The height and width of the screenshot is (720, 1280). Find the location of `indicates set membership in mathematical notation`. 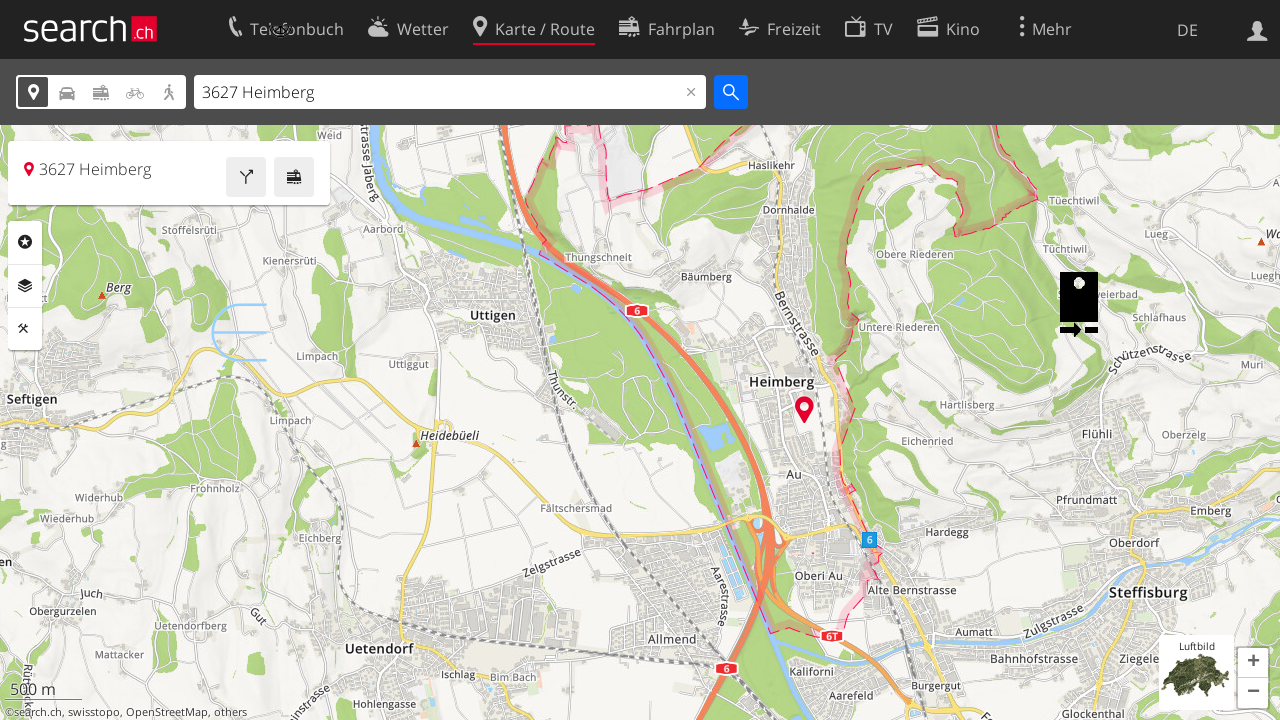

indicates set membership in mathematical notation is located at coordinates (240, 332).